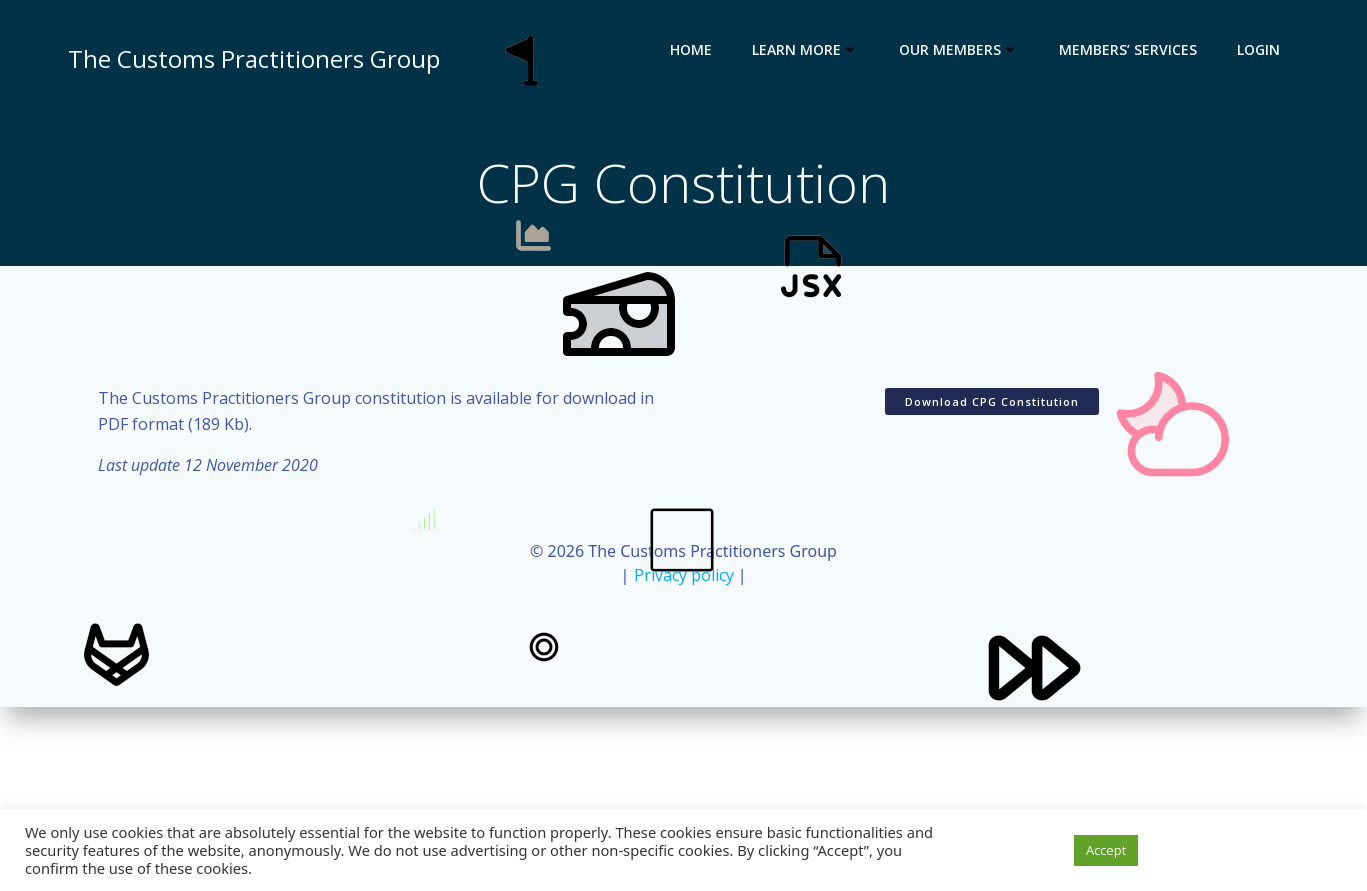  I want to click on stop media playback, so click(682, 540).